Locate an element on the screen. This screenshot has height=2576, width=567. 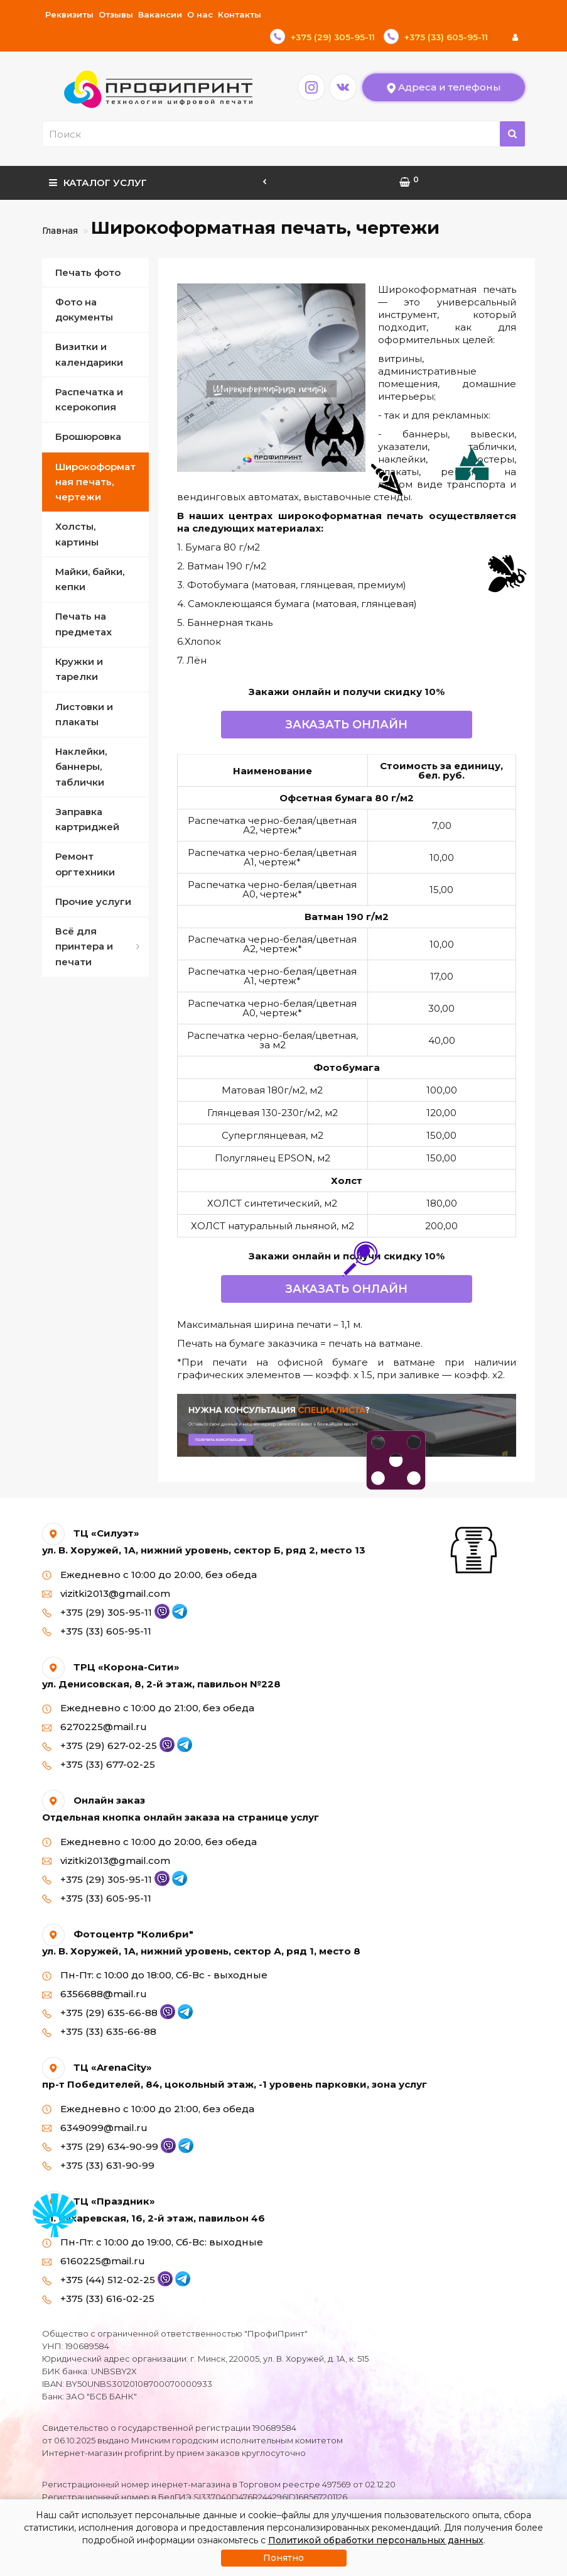
decorative fan or palm frond icon is located at coordinates (55, 2215).